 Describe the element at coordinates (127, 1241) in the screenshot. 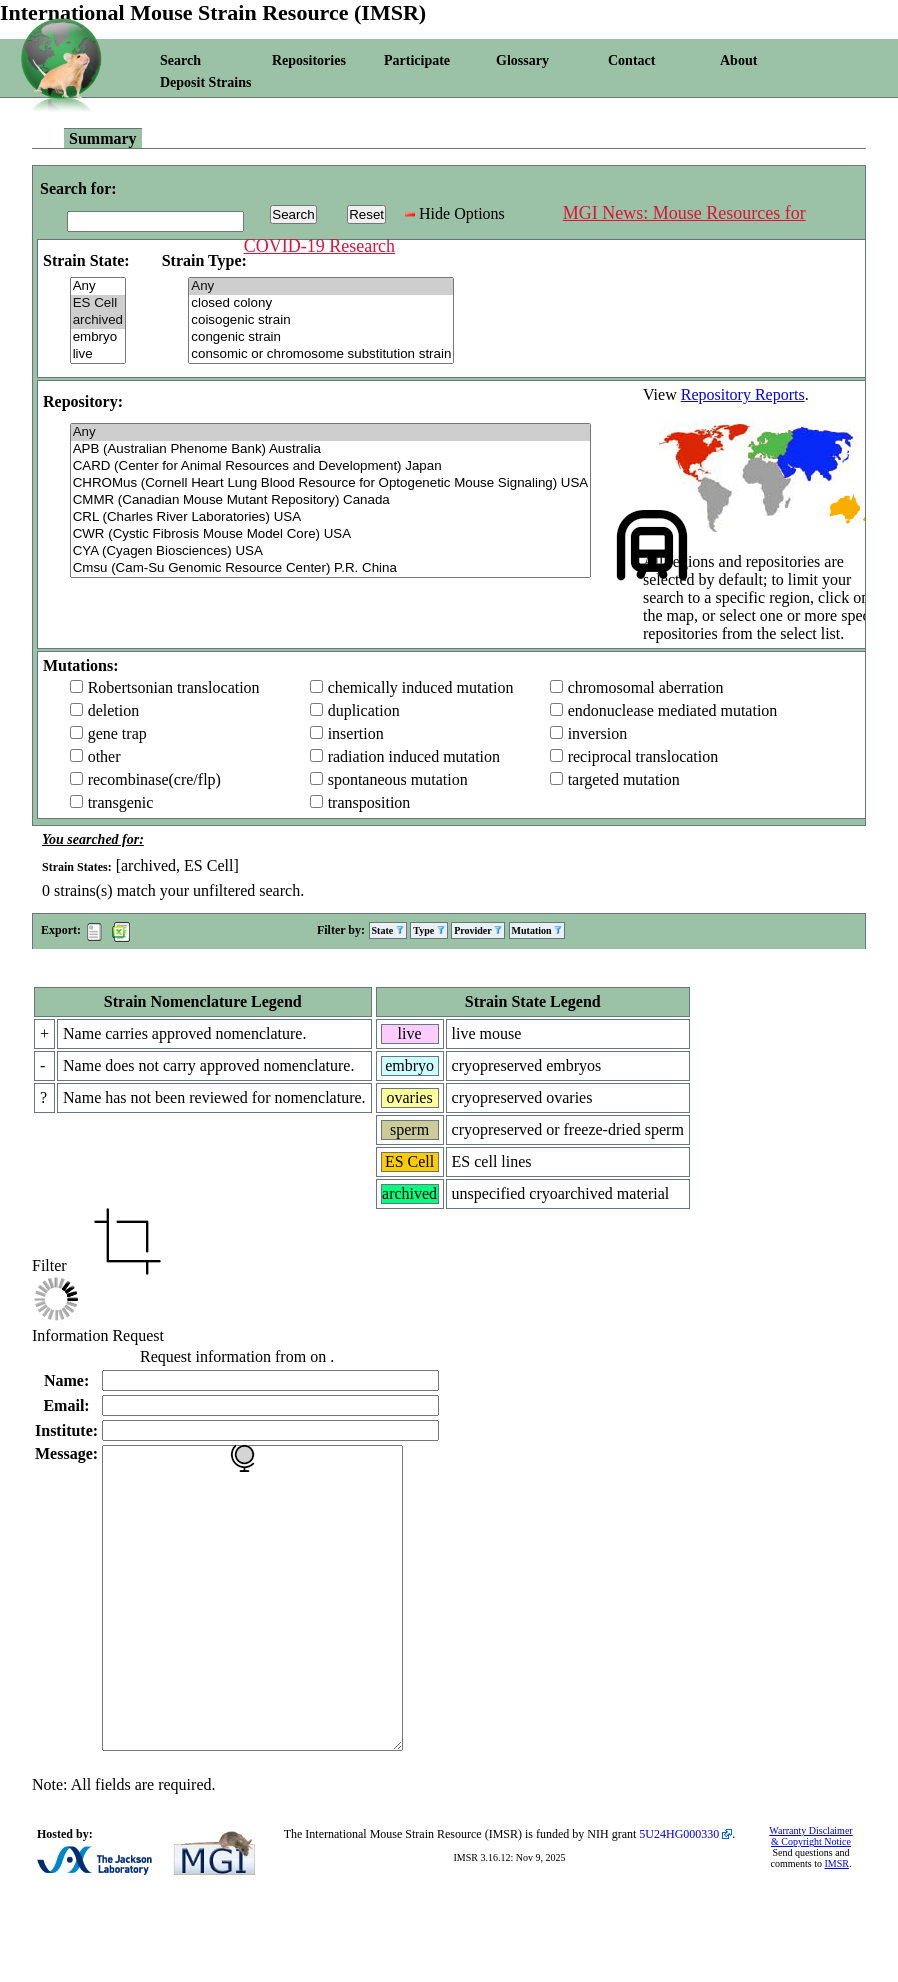

I see `crop an image` at that location.